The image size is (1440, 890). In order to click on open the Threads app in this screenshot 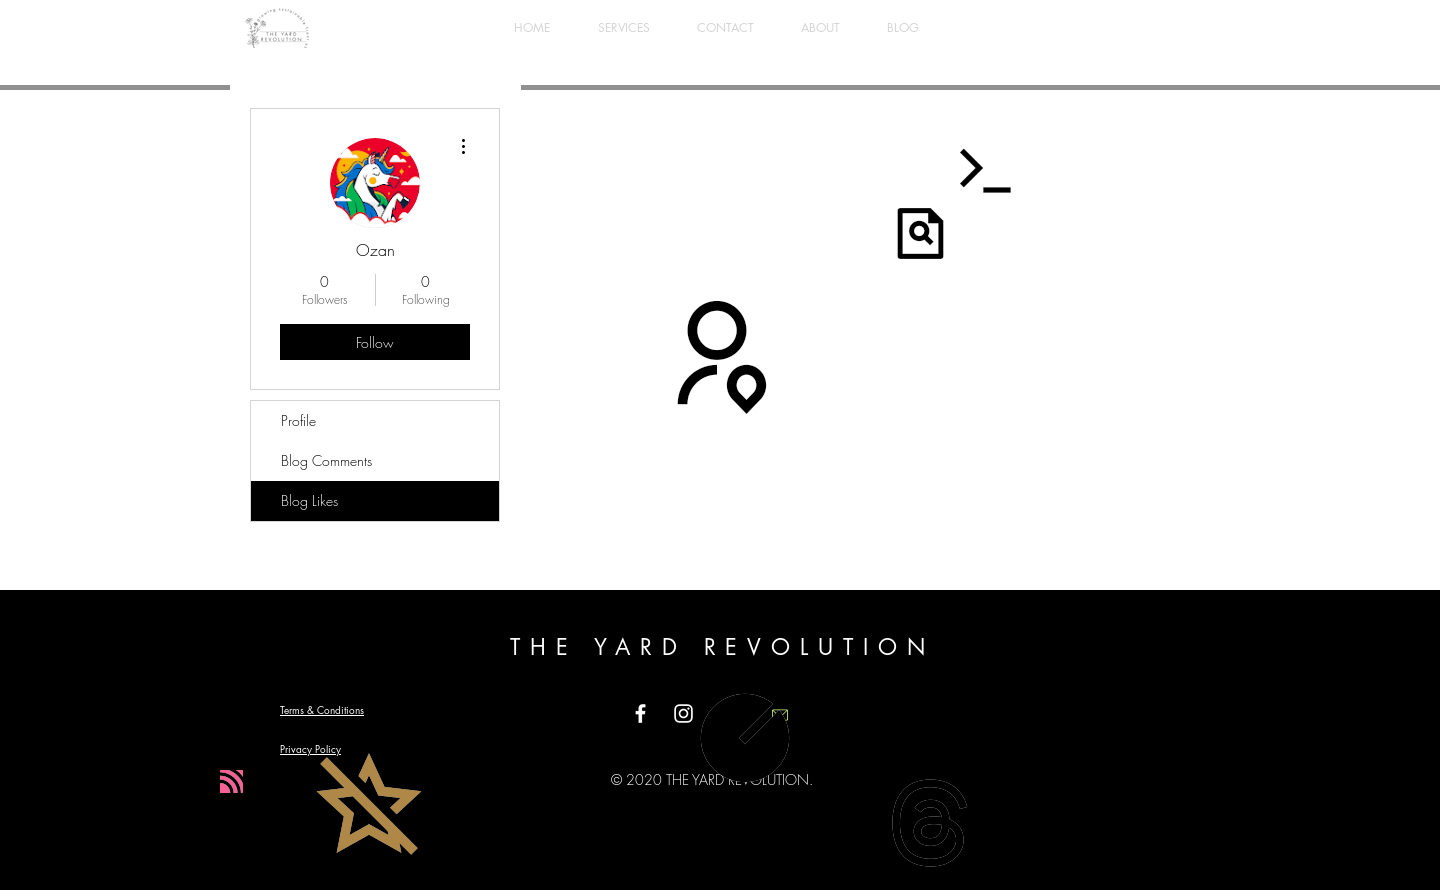, I will do `click(930, 823)`.